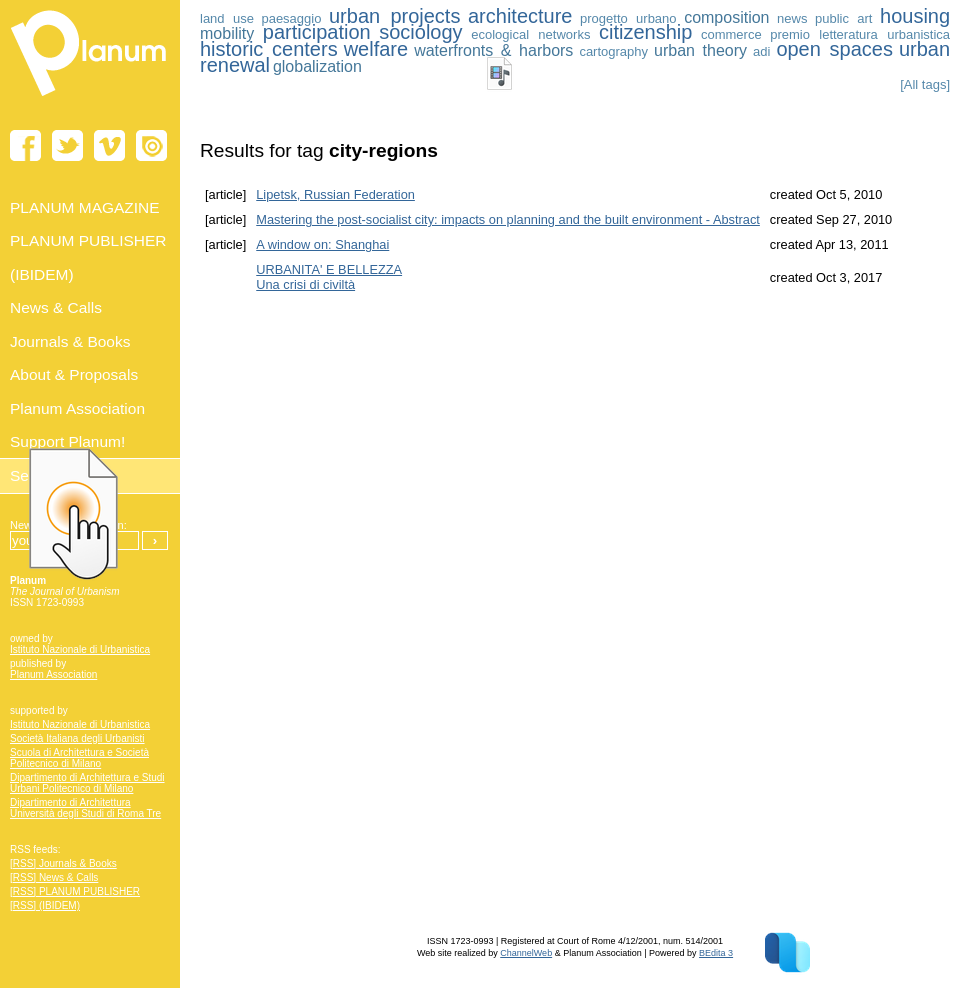 The width and height of the screenshot is (970, 988). Describe the element at coordinates (499, 73) in the screenshot. I see `open a media file containing audio or video content` at that location.